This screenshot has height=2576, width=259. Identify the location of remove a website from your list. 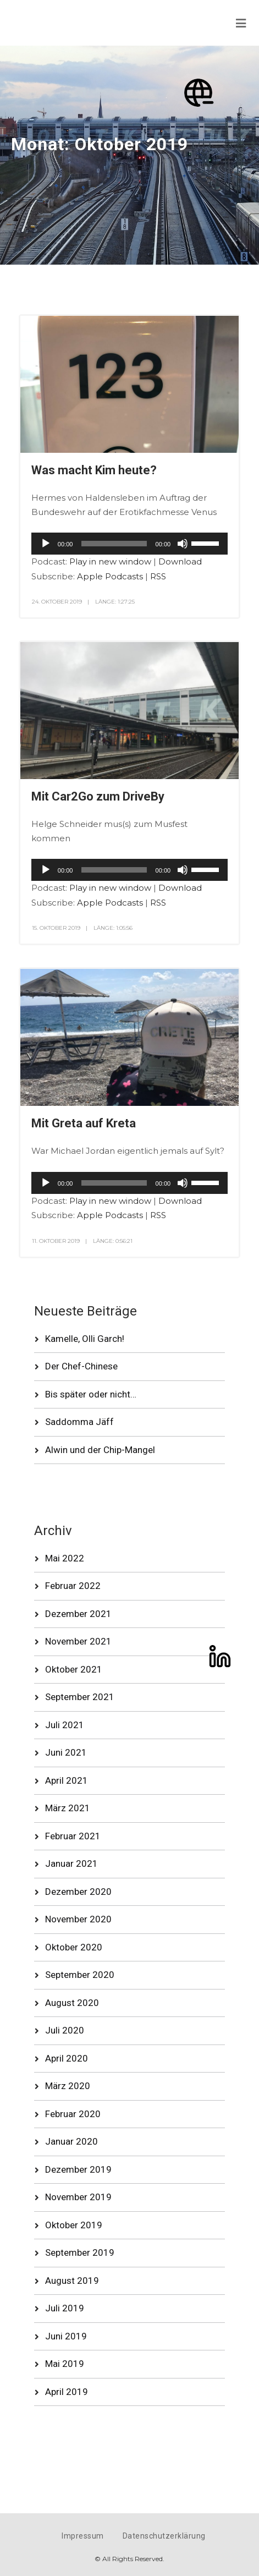
(198, 92).